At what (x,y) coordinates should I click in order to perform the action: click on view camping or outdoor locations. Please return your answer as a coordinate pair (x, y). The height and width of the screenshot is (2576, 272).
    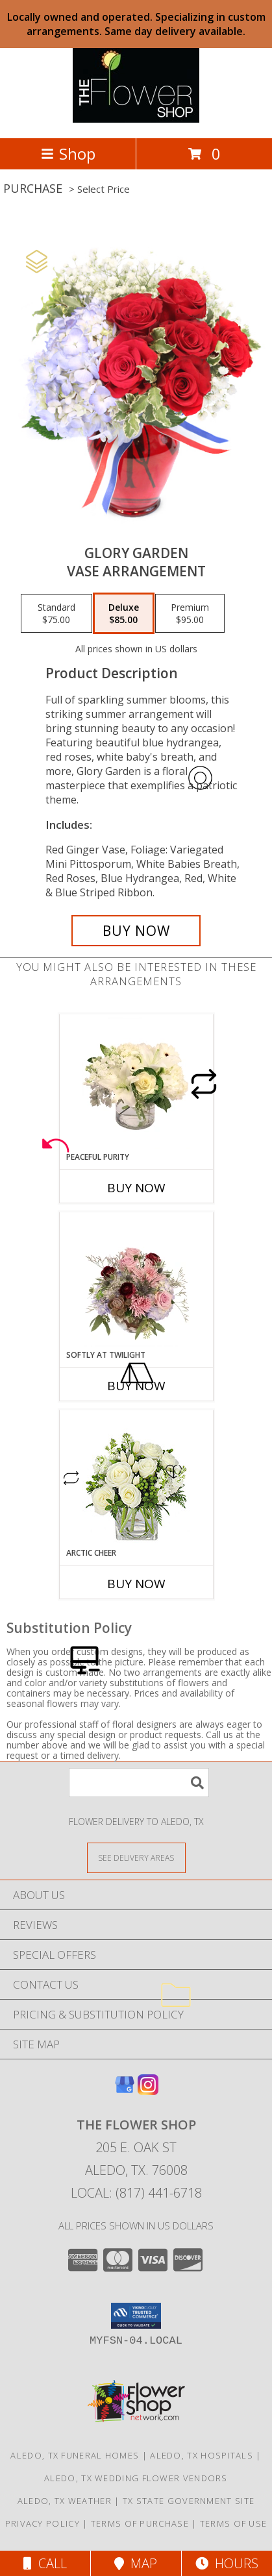
    Looking at the image, I should click on (137, 1374).